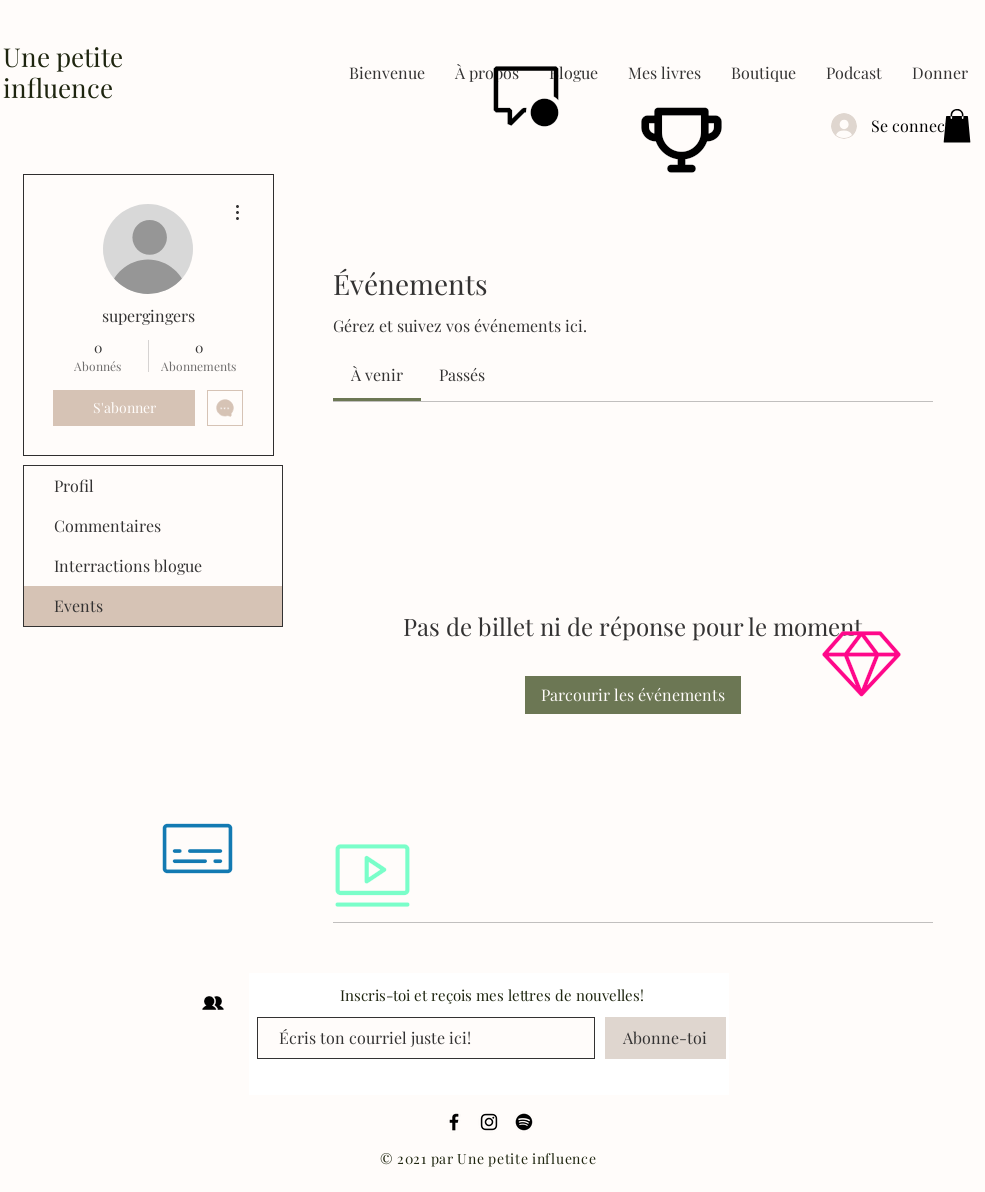  I want to click on open Sketch design application, so click(861, 662).